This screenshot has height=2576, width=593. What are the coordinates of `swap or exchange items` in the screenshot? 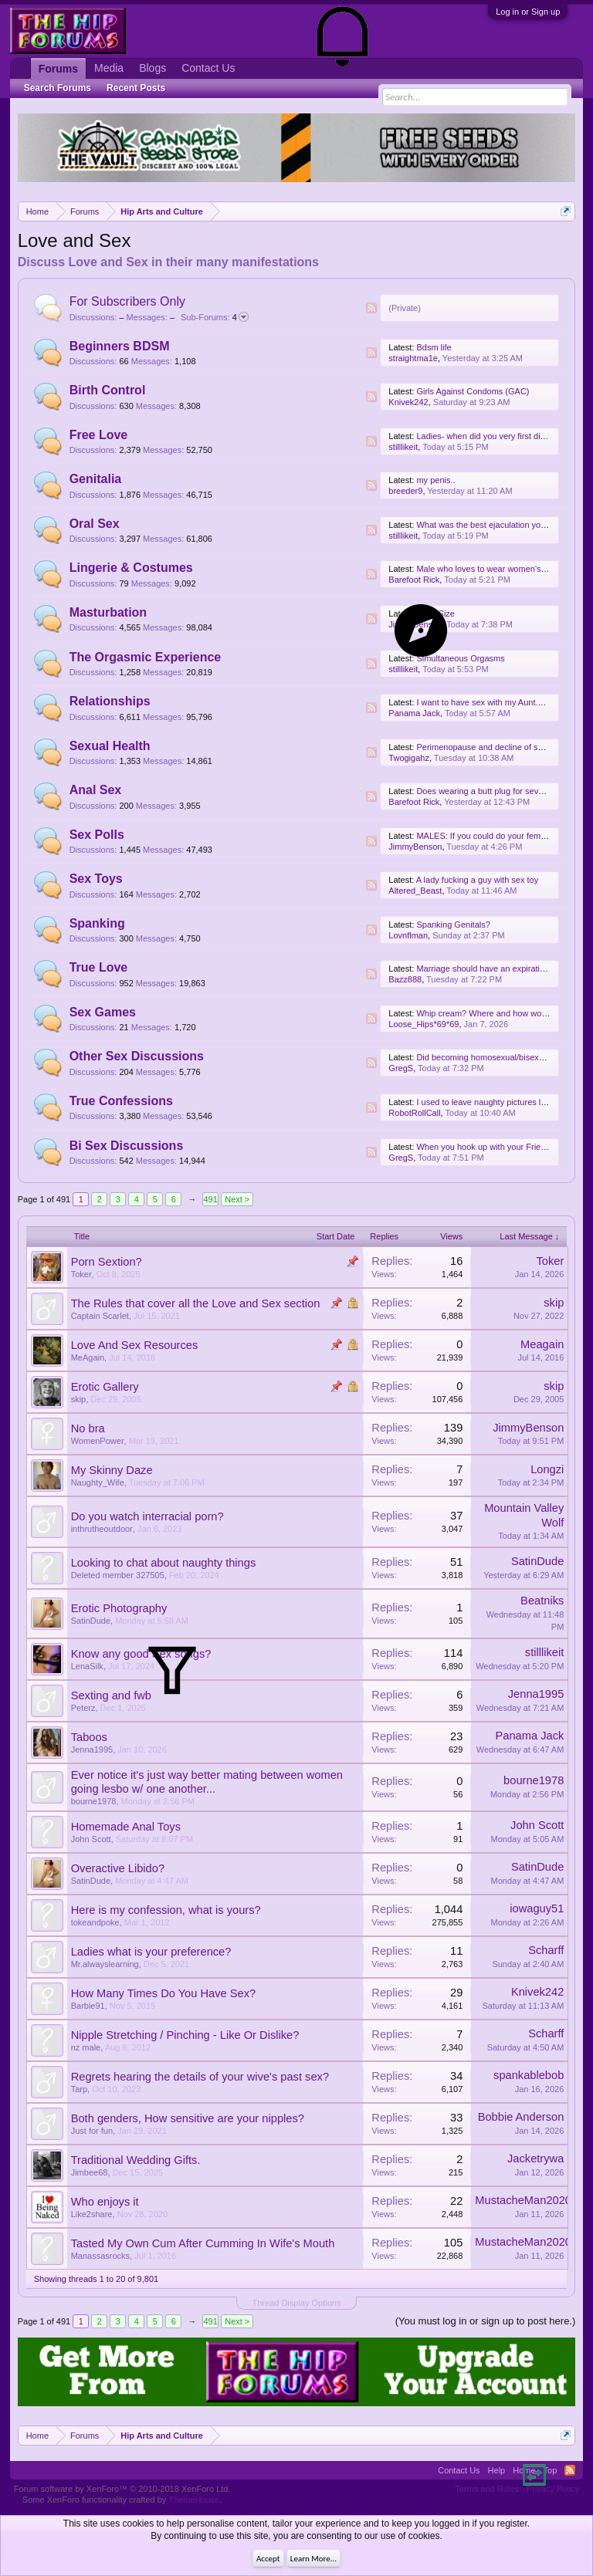 It's located at (534, 2475).